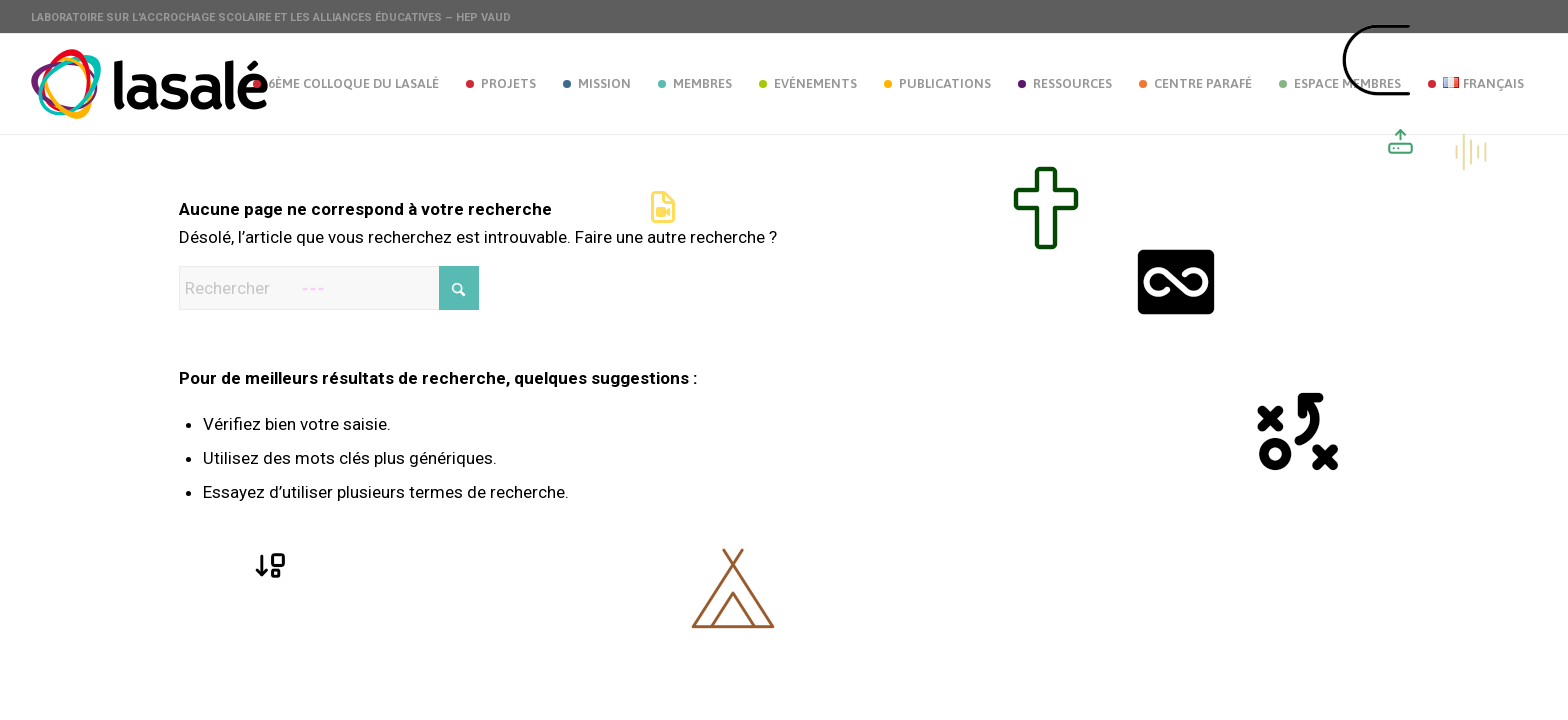 The width and height of the screenshot is (1568, 720). I want to click on indicates a dashed line or border style option, so click(313, 289).